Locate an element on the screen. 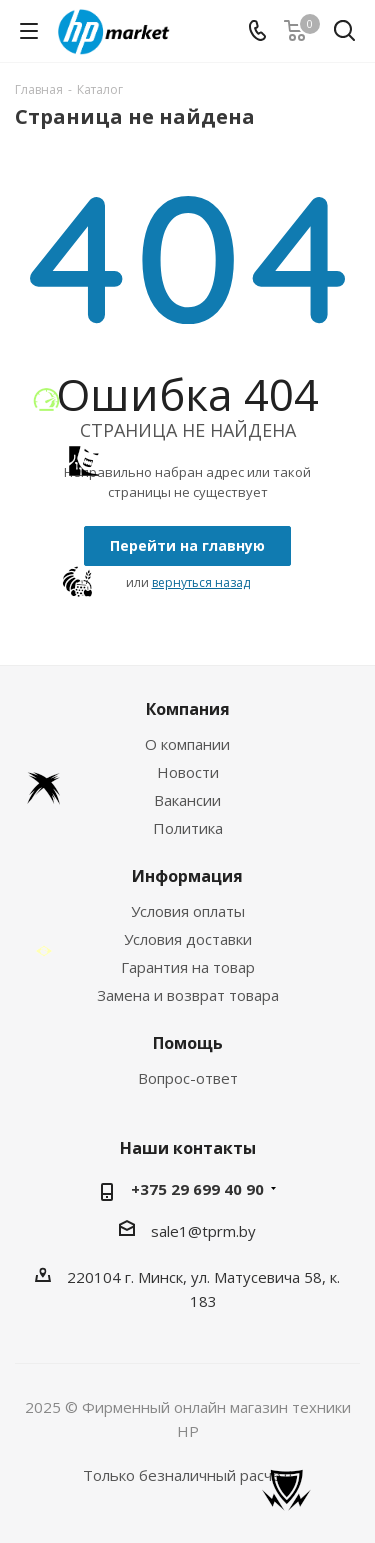 The height and width of the screenshot is (1543, 375). dismiss or close a dialog is located at coordinates (43, 788).